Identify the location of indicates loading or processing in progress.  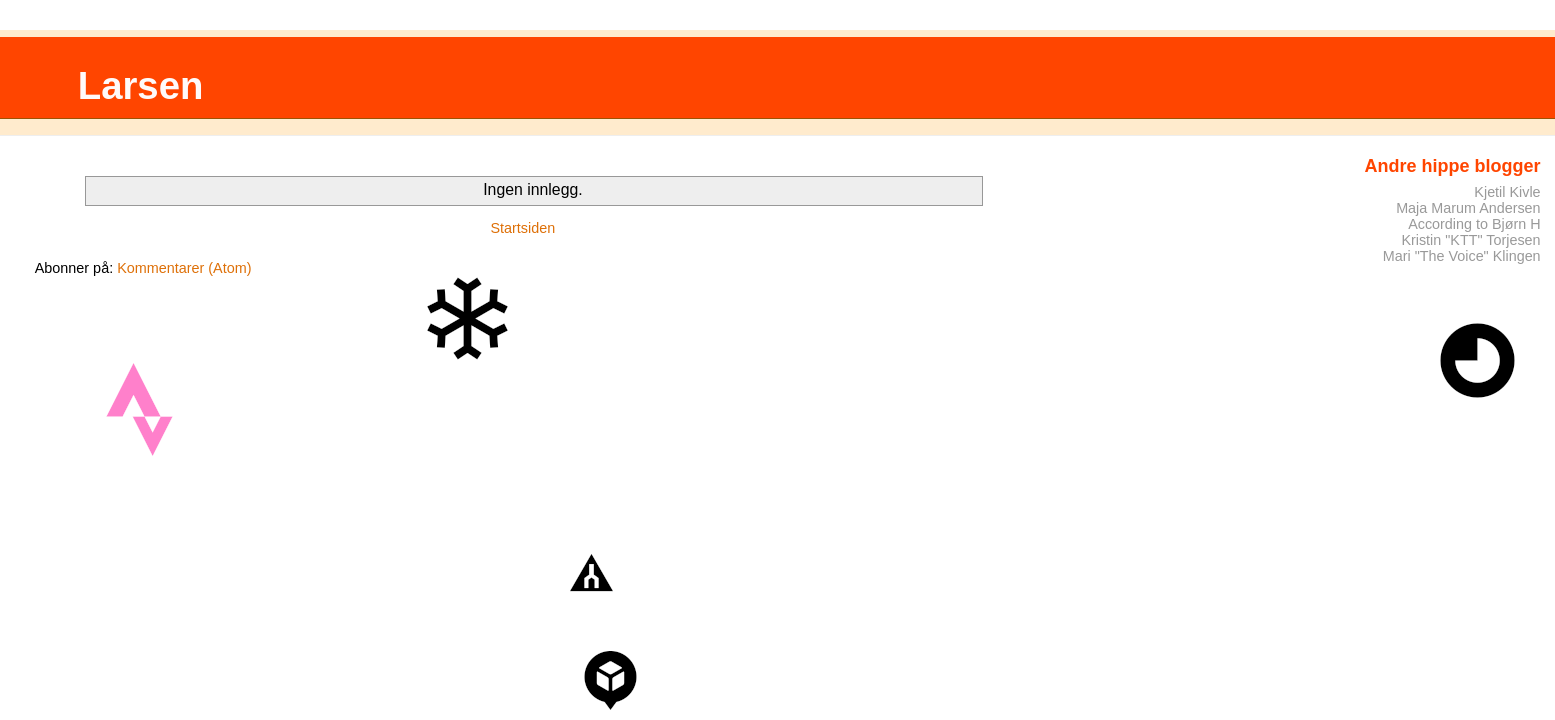
(1477, 360).